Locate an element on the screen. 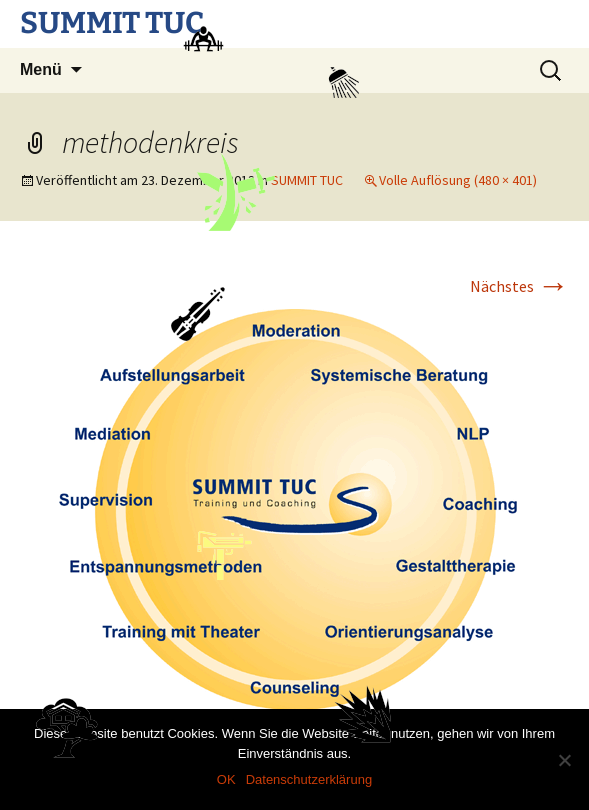 The image size is (589, 810). access music or audio settings is located at coordinates (198, 314).